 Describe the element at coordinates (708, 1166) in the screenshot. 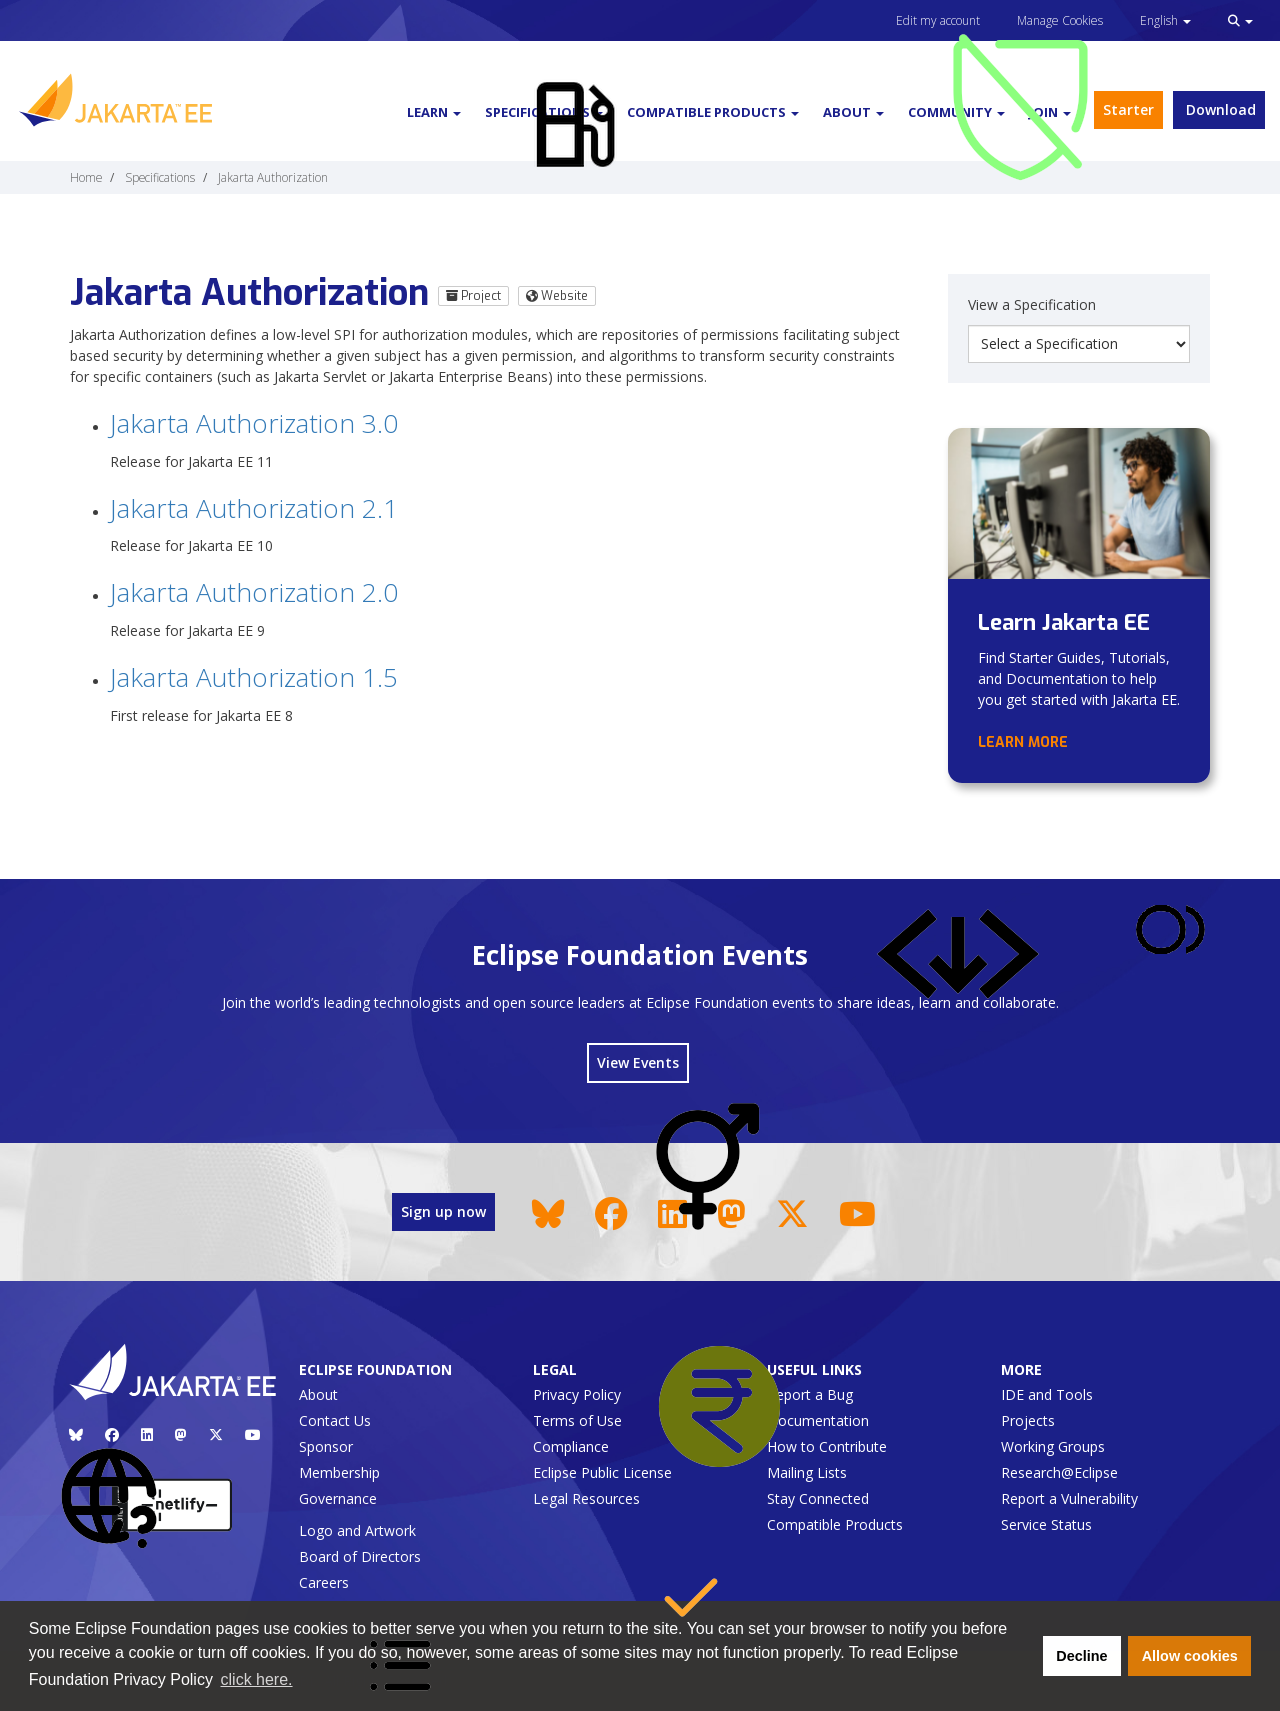

I see `select gender or sex options` at that location.